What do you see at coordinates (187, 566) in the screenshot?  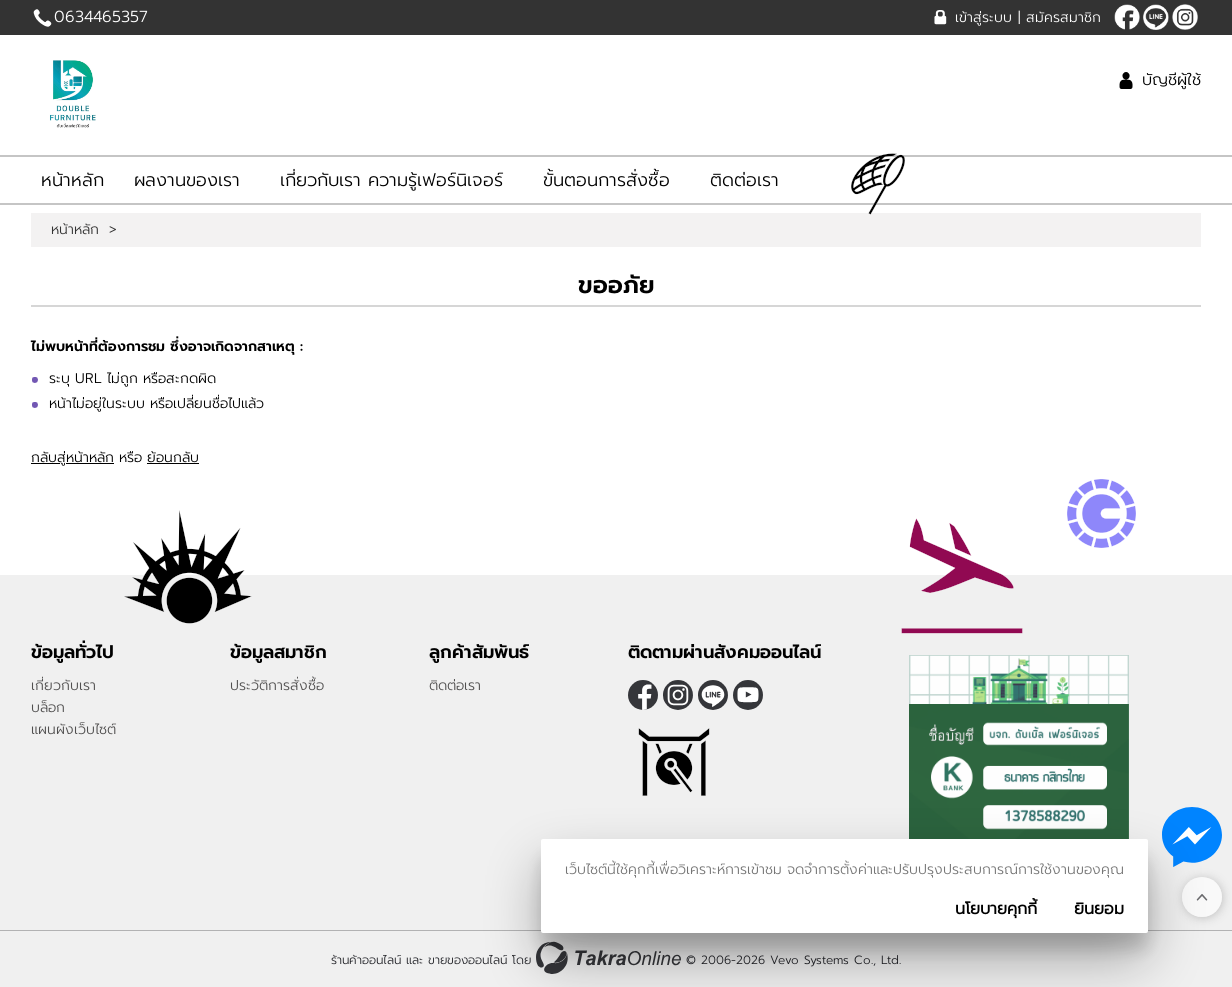 I see `view in-game time or day/night cycle` at bounding box center [187, 566].